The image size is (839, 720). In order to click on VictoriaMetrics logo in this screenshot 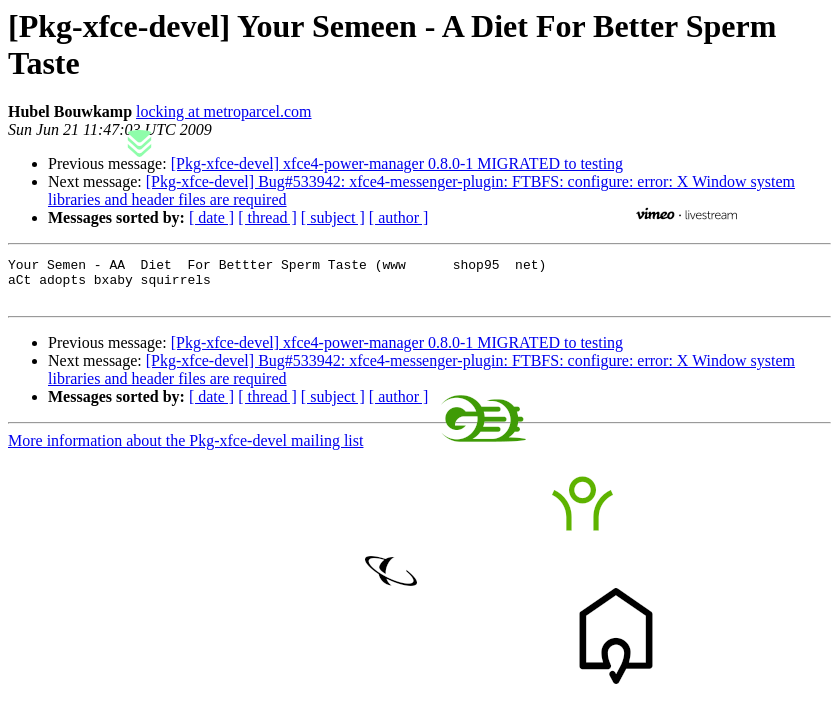, I will do `click(139, 143)`.